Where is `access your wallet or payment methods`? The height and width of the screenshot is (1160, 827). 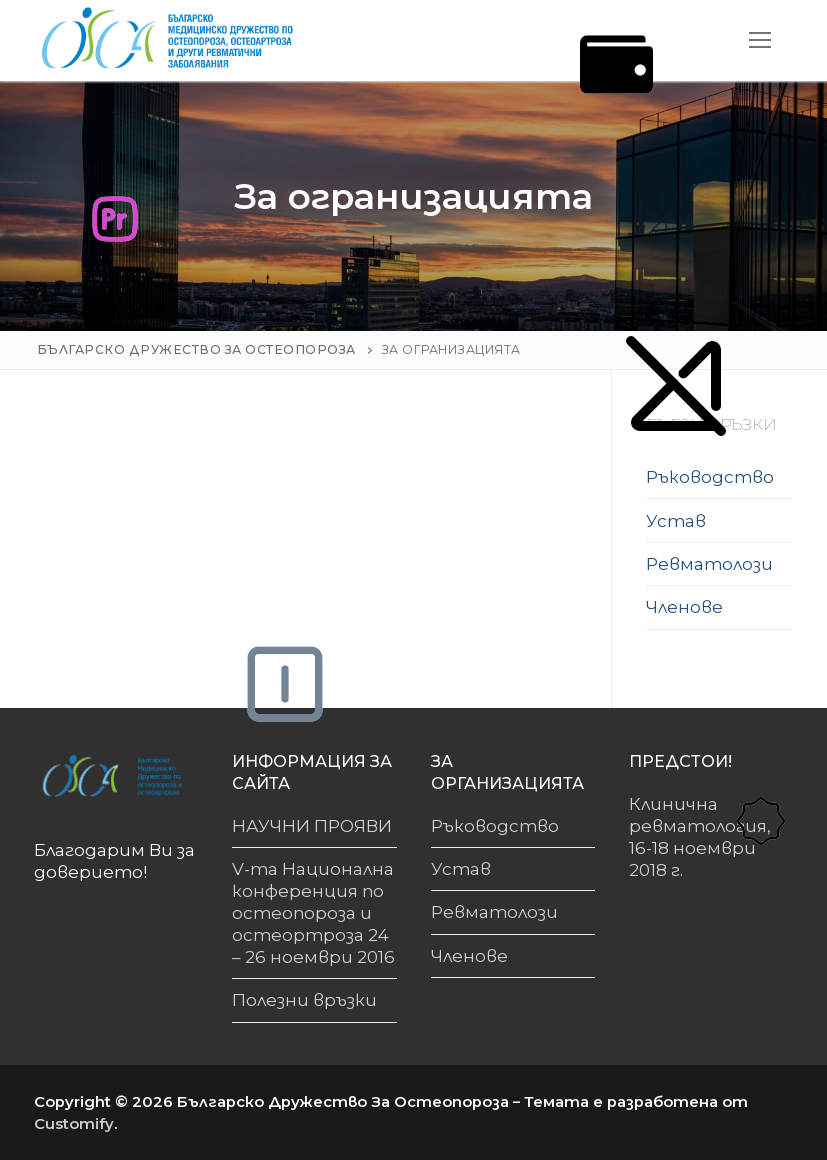 access your wallet or payment methods is located at coordinates (616, 64).